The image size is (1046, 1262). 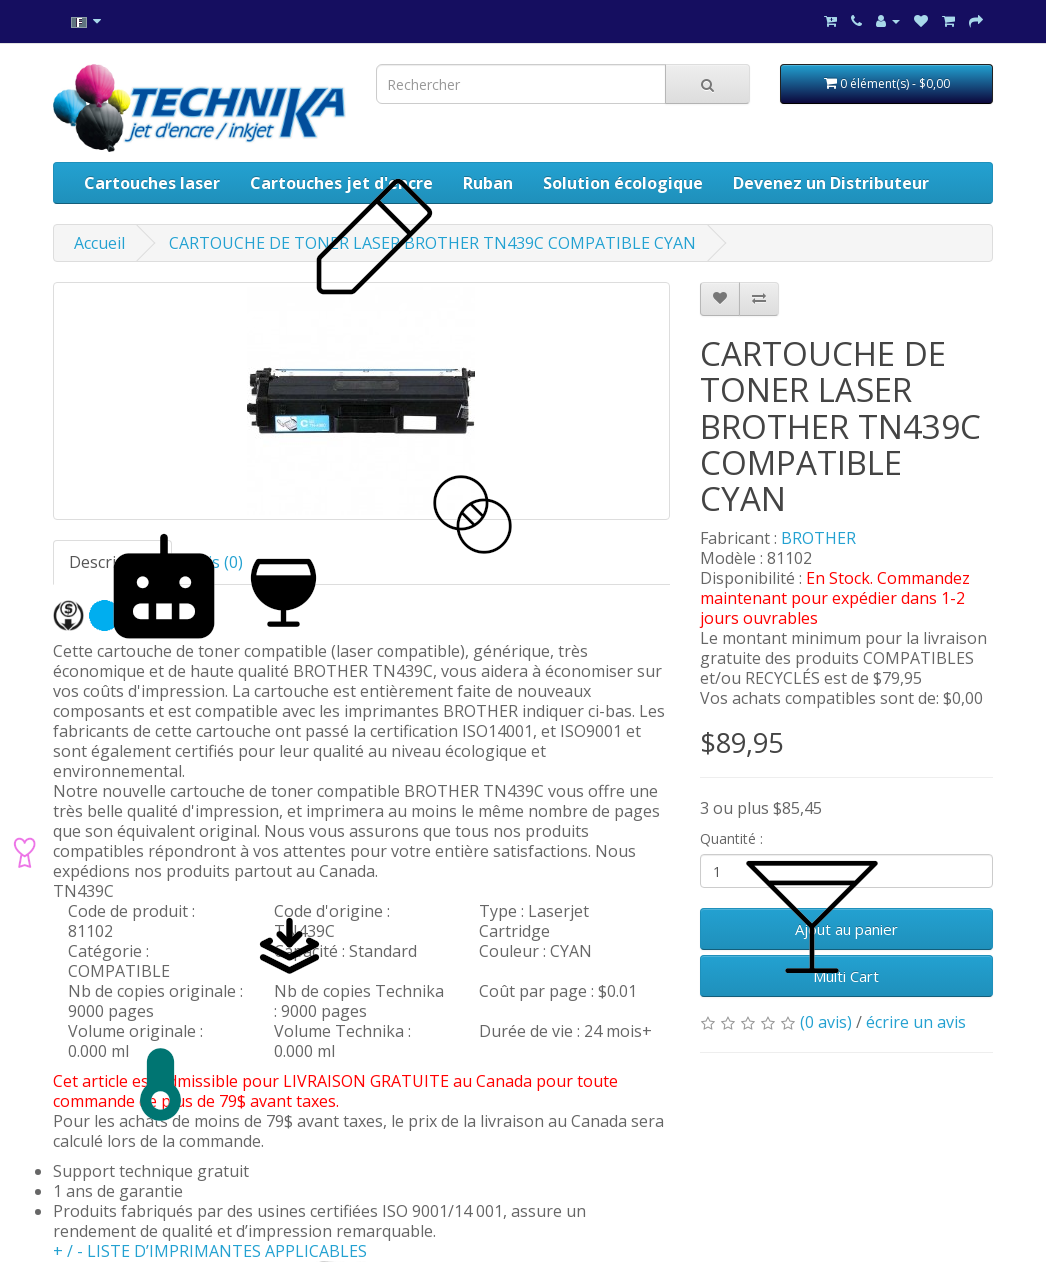 What do you see at coordinates (283, 591) in the screenshot?
I see `browse wine or spirits menu` at bounding box center [283, 591].